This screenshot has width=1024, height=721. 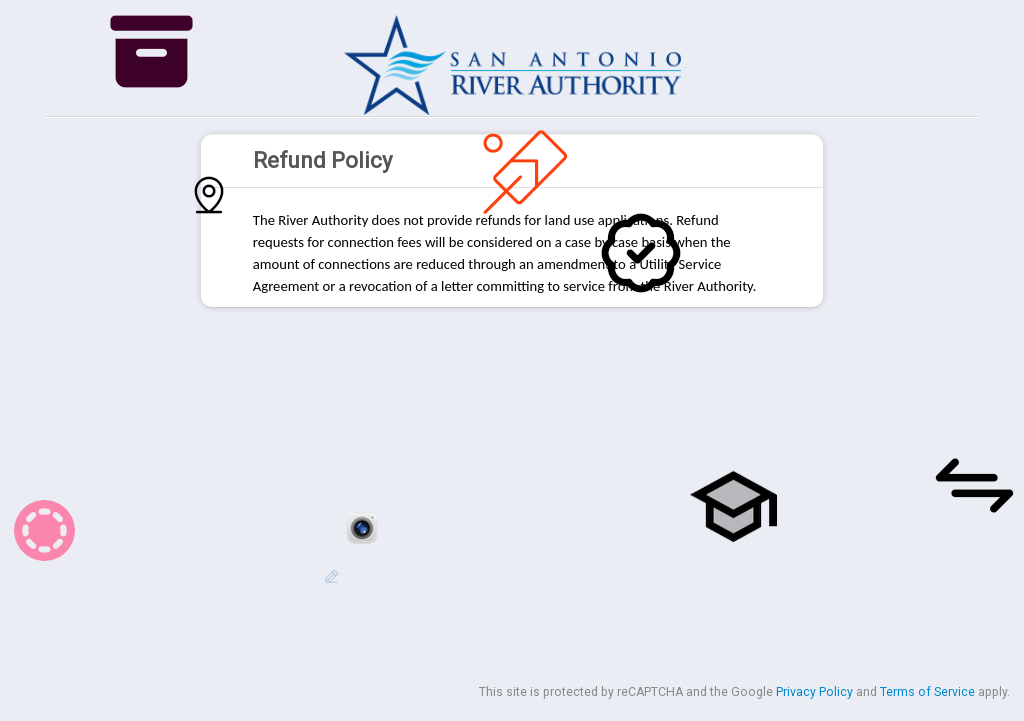 I want to click on edit text or content, so click(x=331, y=576).